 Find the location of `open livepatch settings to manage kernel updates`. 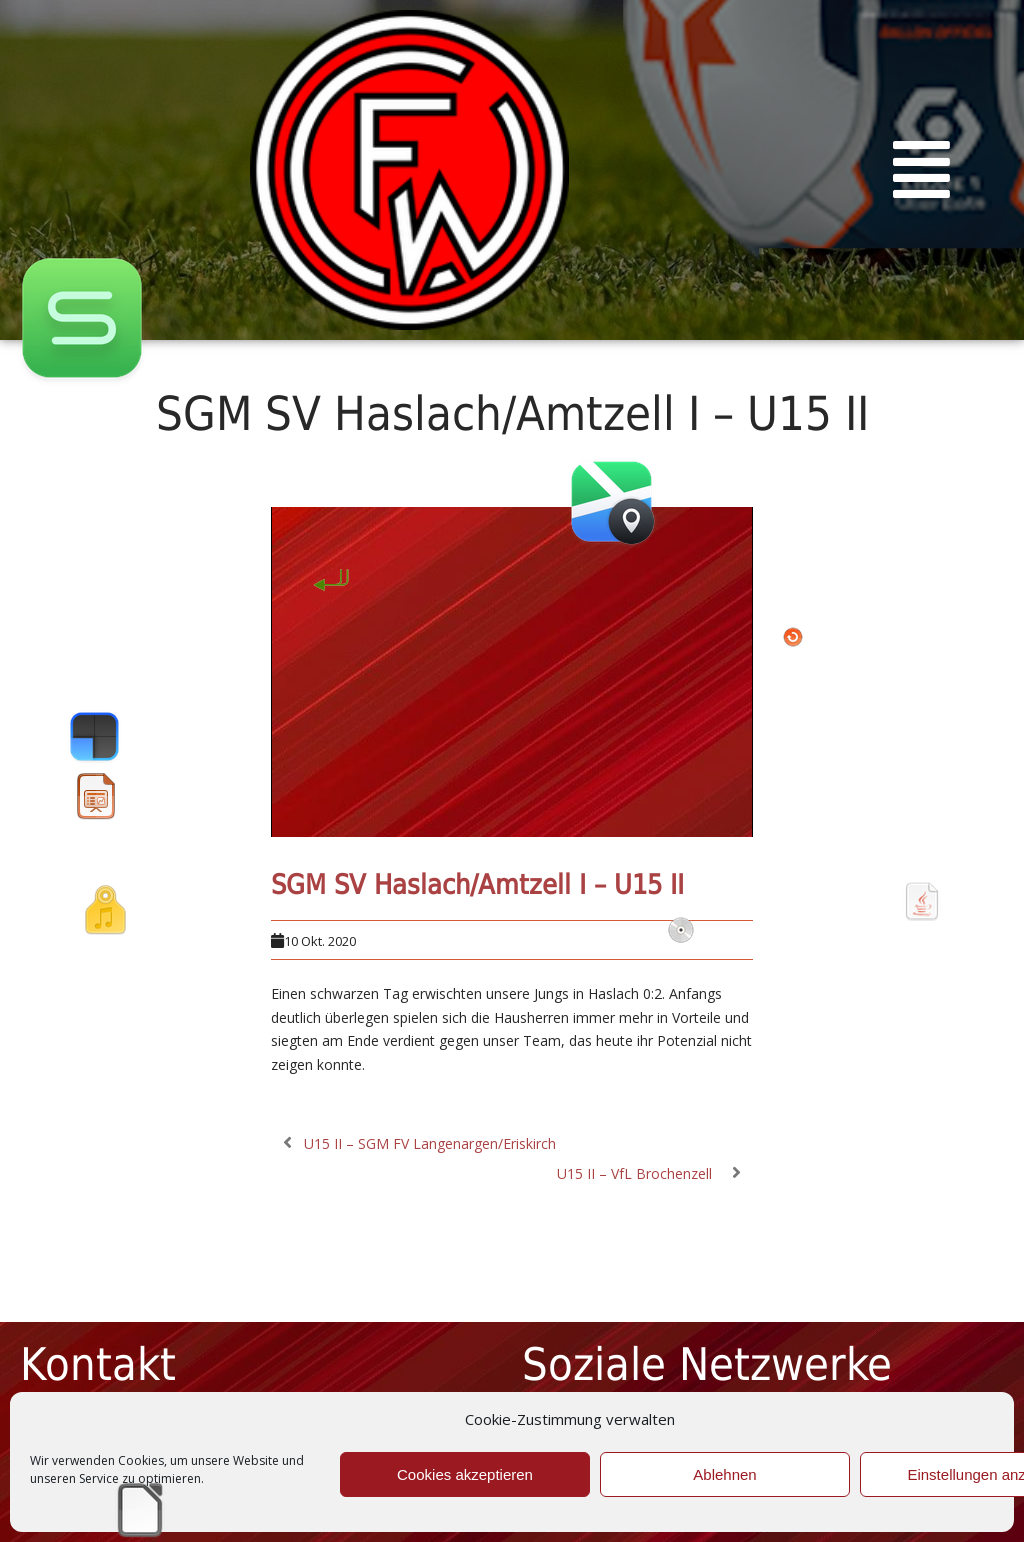

open livepatch settings to manage kernel updates is located at coordinates (793, 637).